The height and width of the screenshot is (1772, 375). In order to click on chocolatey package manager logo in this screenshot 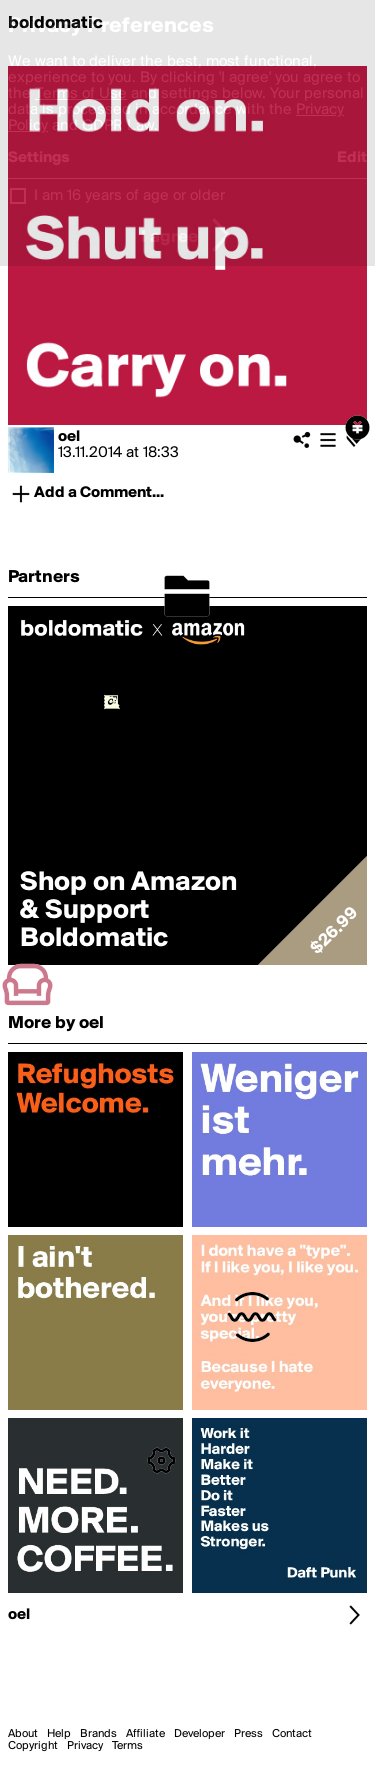, I will do `click(112, 702)`.